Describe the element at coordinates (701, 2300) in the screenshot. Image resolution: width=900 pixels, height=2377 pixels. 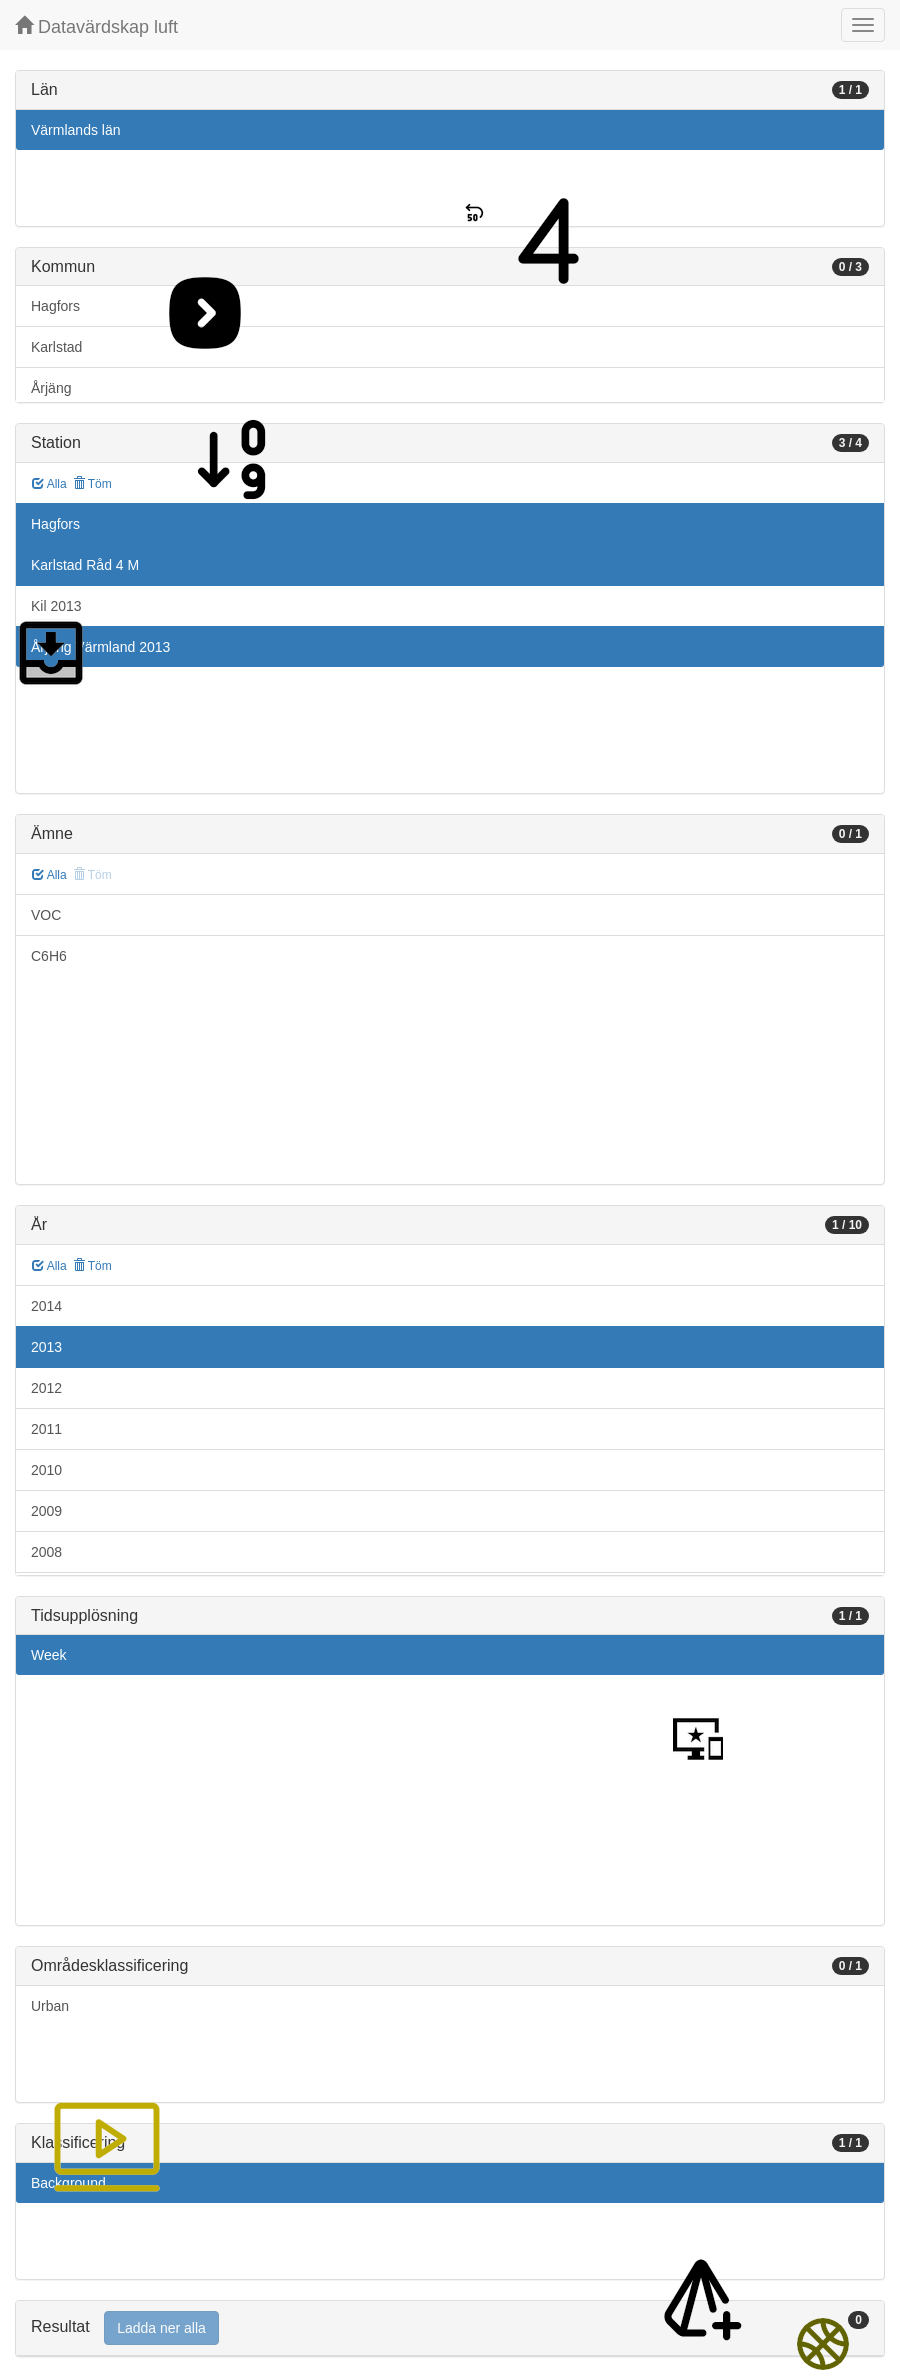
I see `add a new 3D object or shape` at that location.